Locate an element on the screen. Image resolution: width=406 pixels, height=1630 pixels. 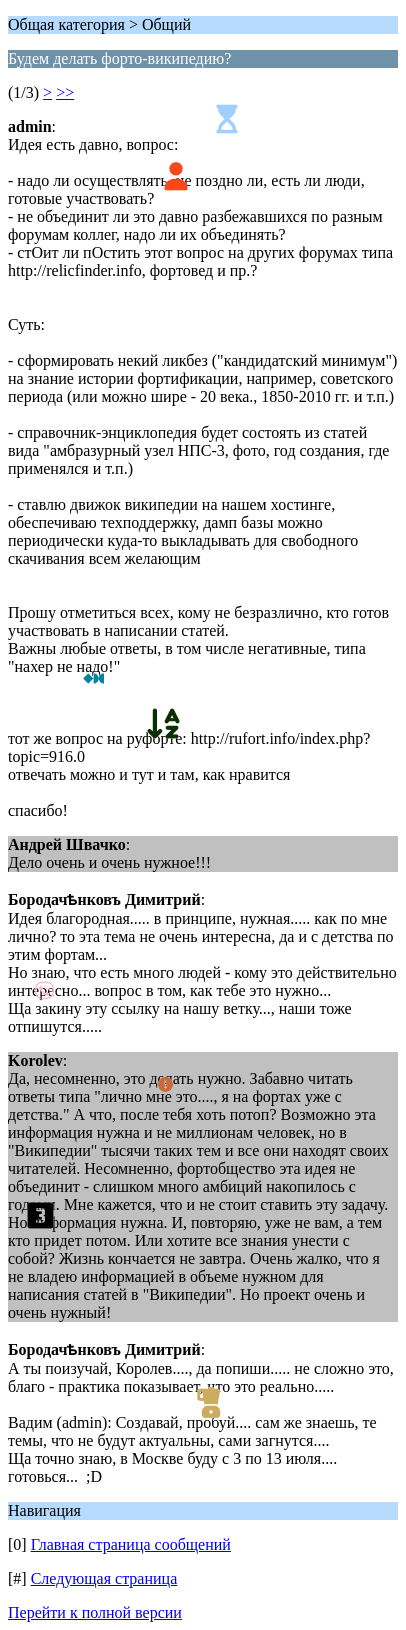
access blender or mixing tool settings is located at coordinates (209, 1402).